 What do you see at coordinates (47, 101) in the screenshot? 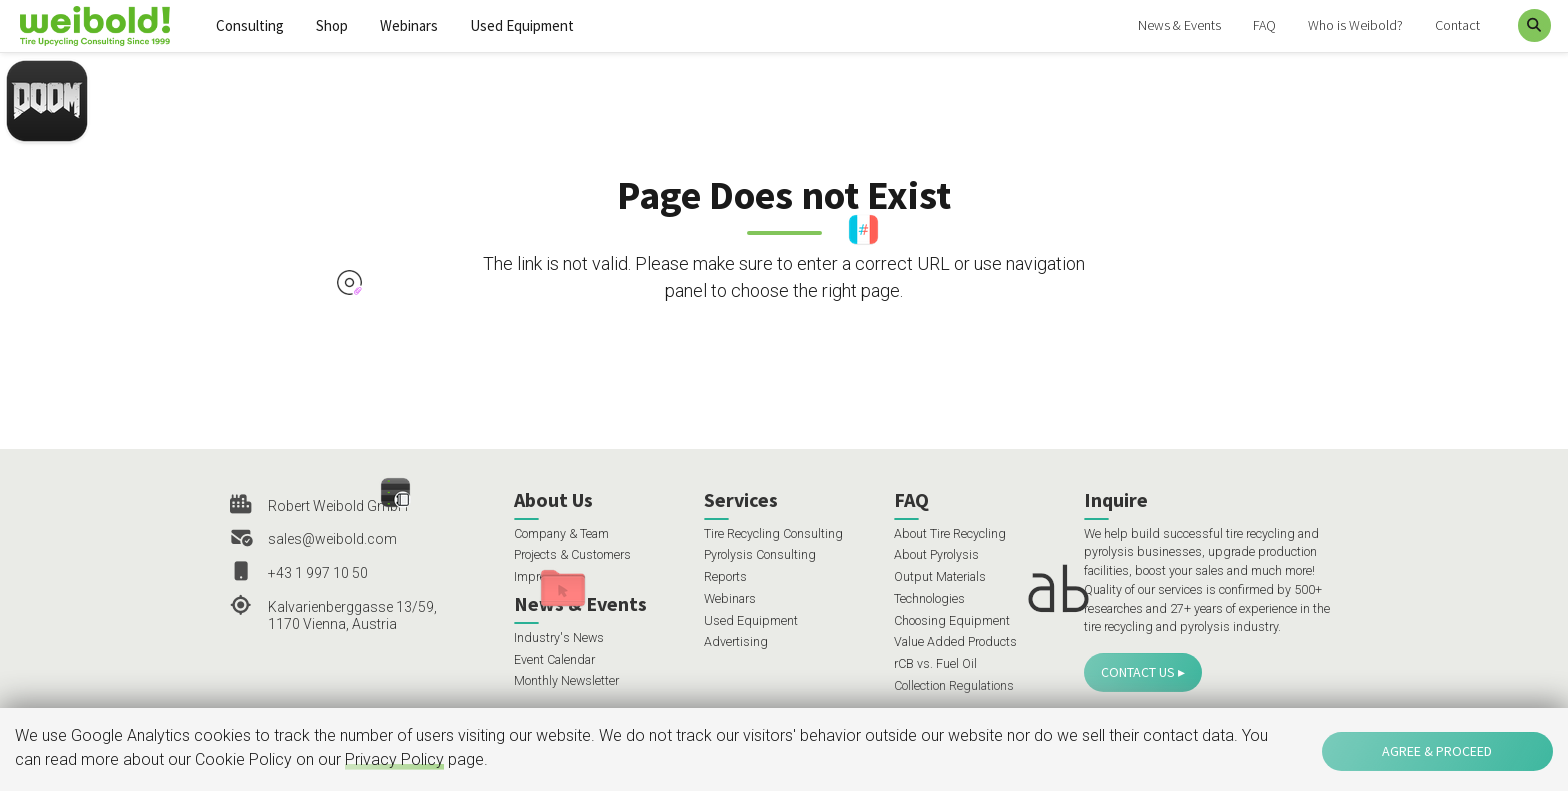
I see `launch DOOM (2016) game` at bounding box center [47, 101].